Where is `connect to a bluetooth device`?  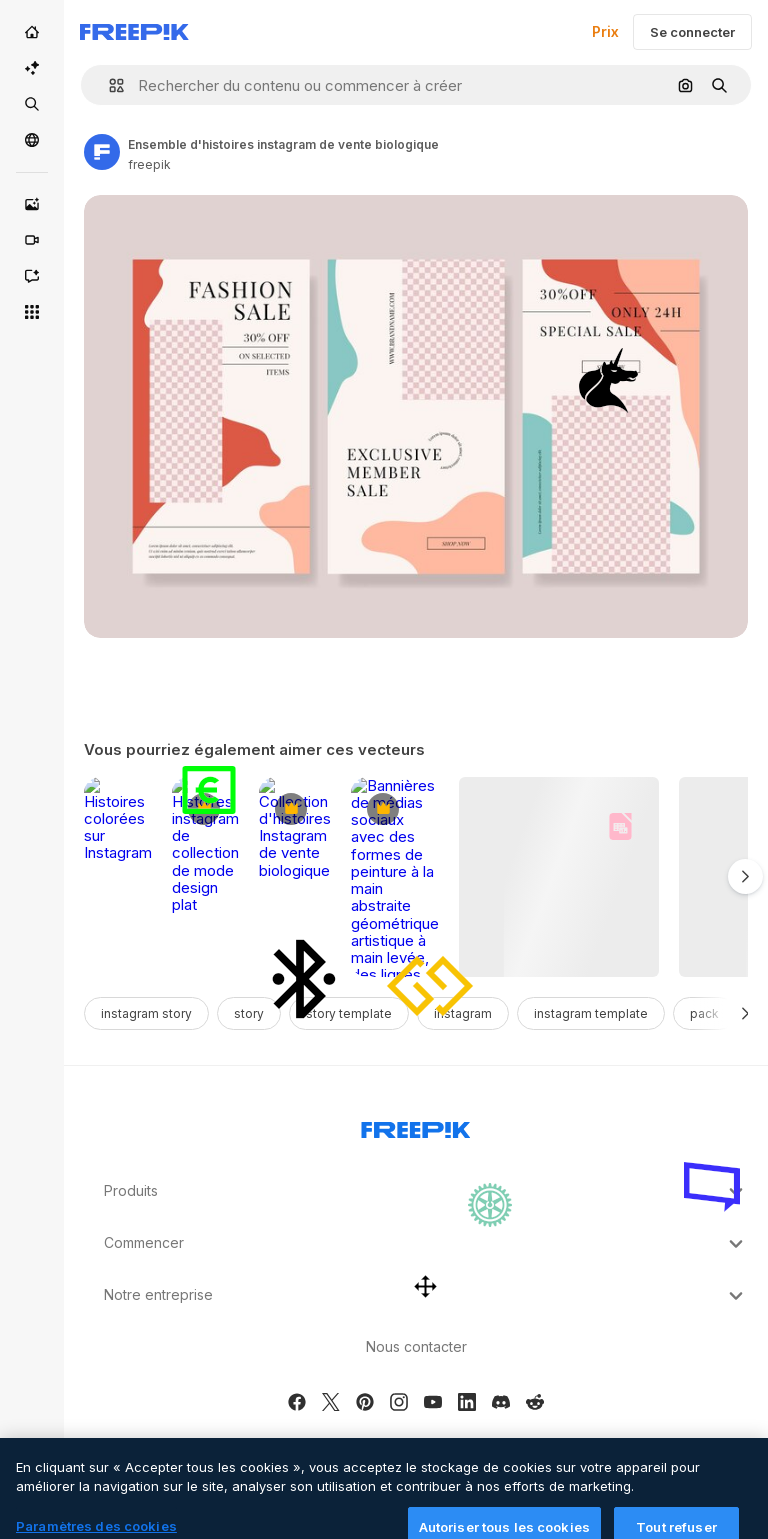 connect to a bluetooth device is located at coordinates (300, 979).